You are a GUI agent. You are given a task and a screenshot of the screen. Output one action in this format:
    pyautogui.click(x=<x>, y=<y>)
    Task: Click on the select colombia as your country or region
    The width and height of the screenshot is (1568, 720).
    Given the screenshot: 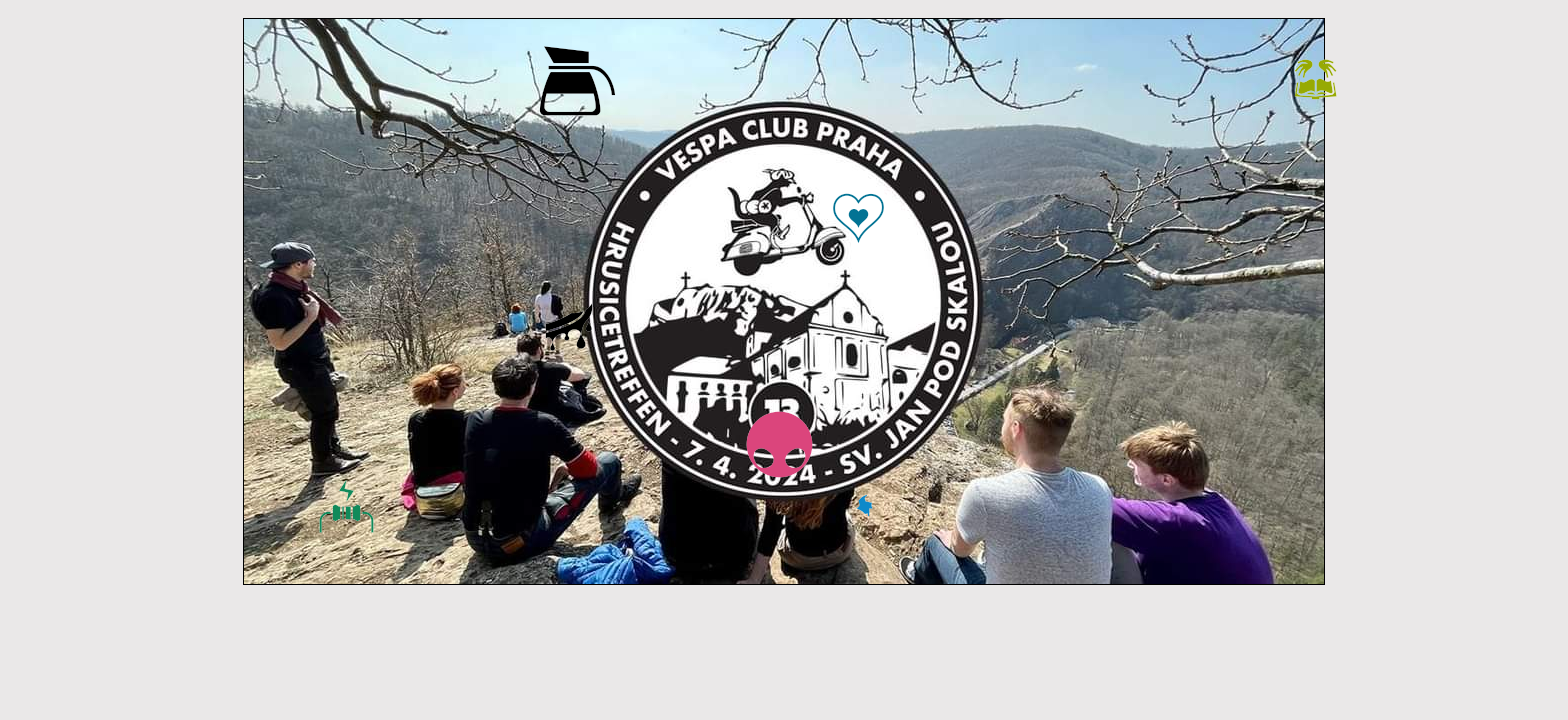 What is the action you would take?
    pyautogui.click(x=864, y=505)
    